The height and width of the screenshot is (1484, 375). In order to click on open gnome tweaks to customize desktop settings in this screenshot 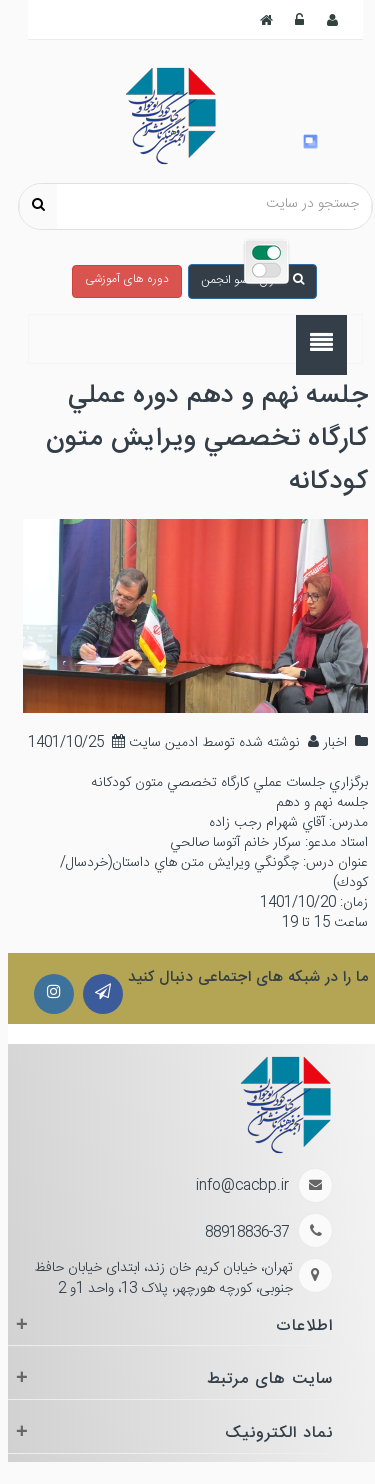, I will do `click(266, 261)`.